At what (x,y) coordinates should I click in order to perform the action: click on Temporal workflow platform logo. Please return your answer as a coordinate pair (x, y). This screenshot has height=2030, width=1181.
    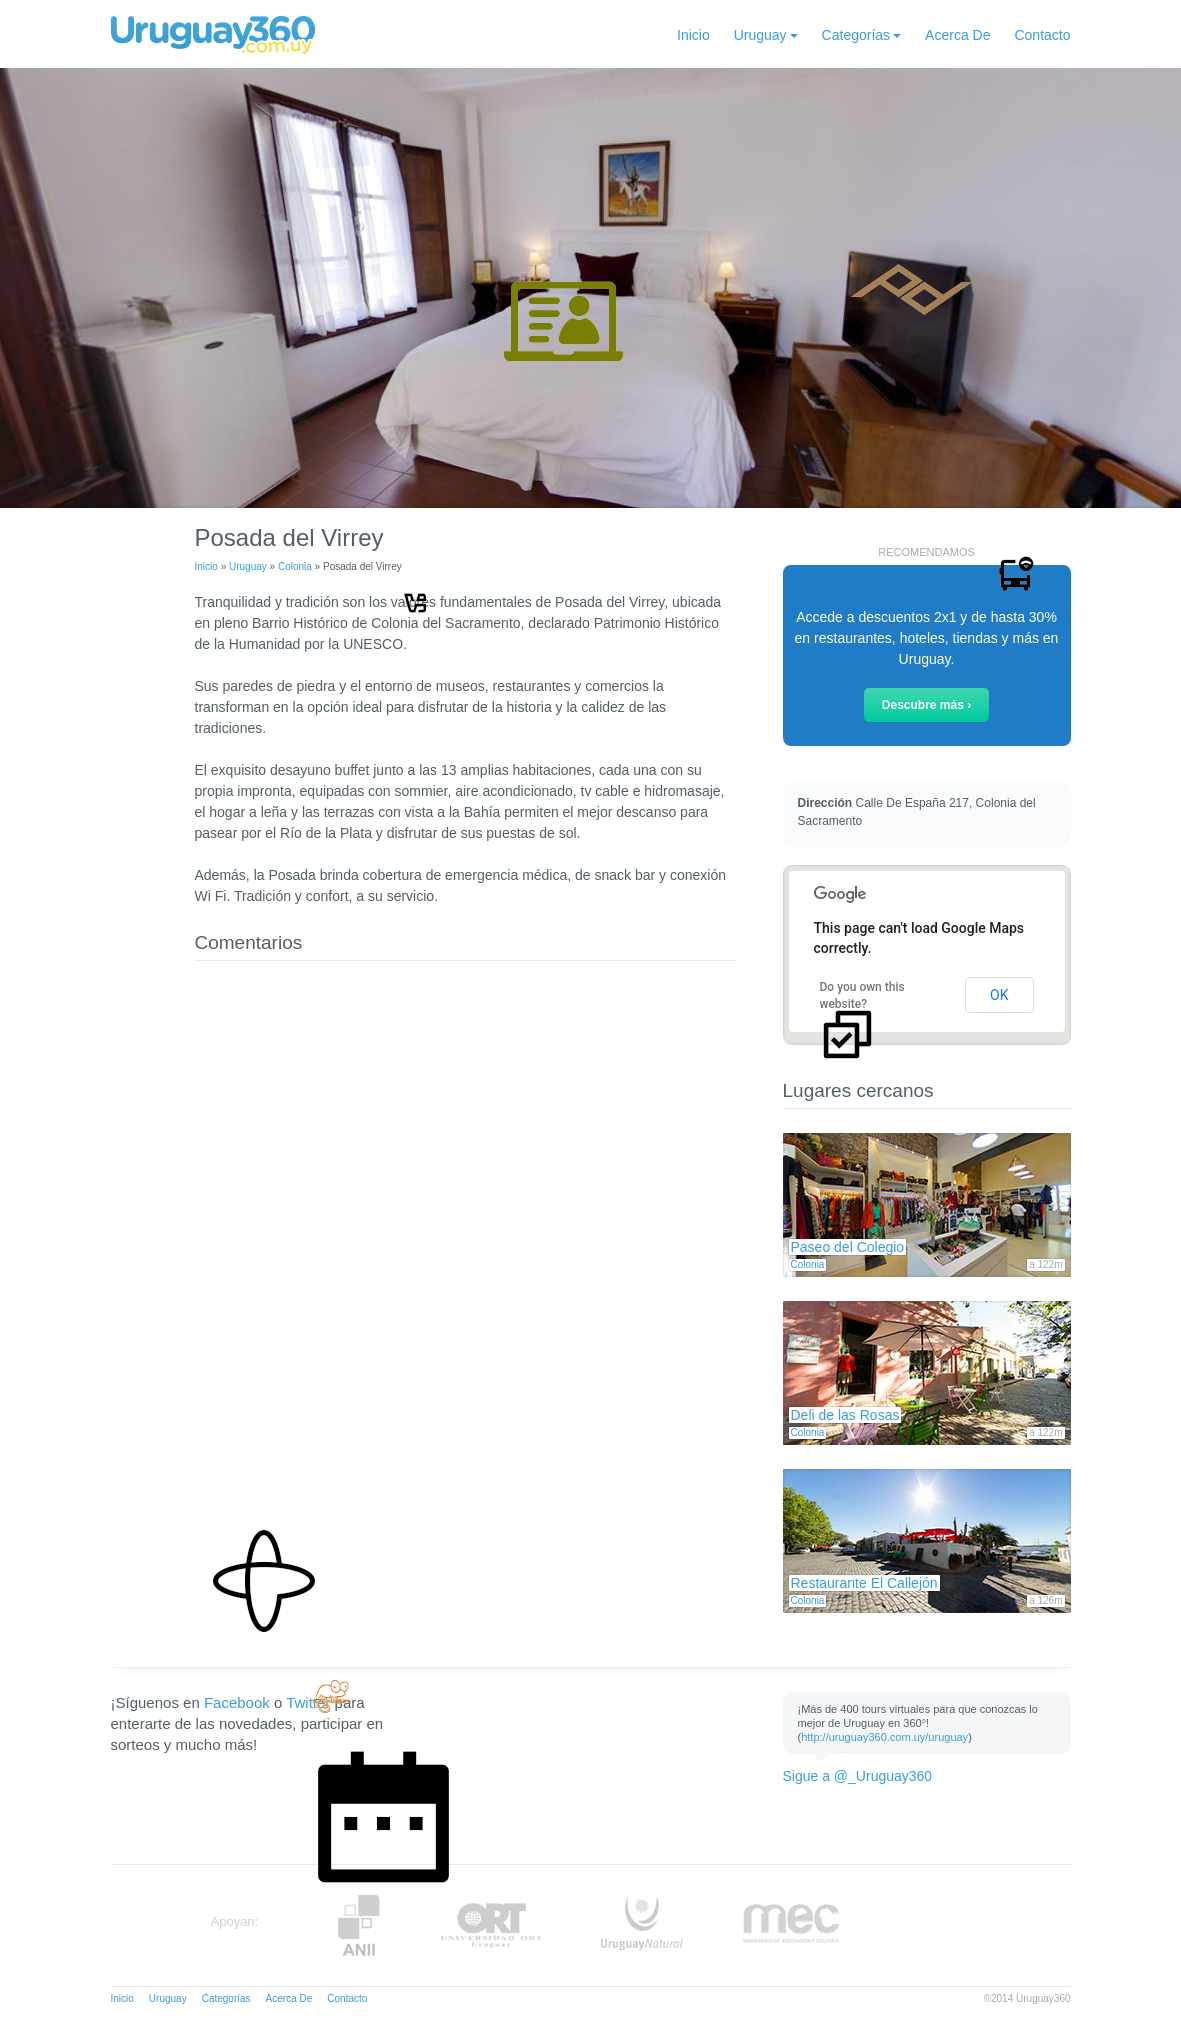
    Looking at the image, I should click on (264, 1581).